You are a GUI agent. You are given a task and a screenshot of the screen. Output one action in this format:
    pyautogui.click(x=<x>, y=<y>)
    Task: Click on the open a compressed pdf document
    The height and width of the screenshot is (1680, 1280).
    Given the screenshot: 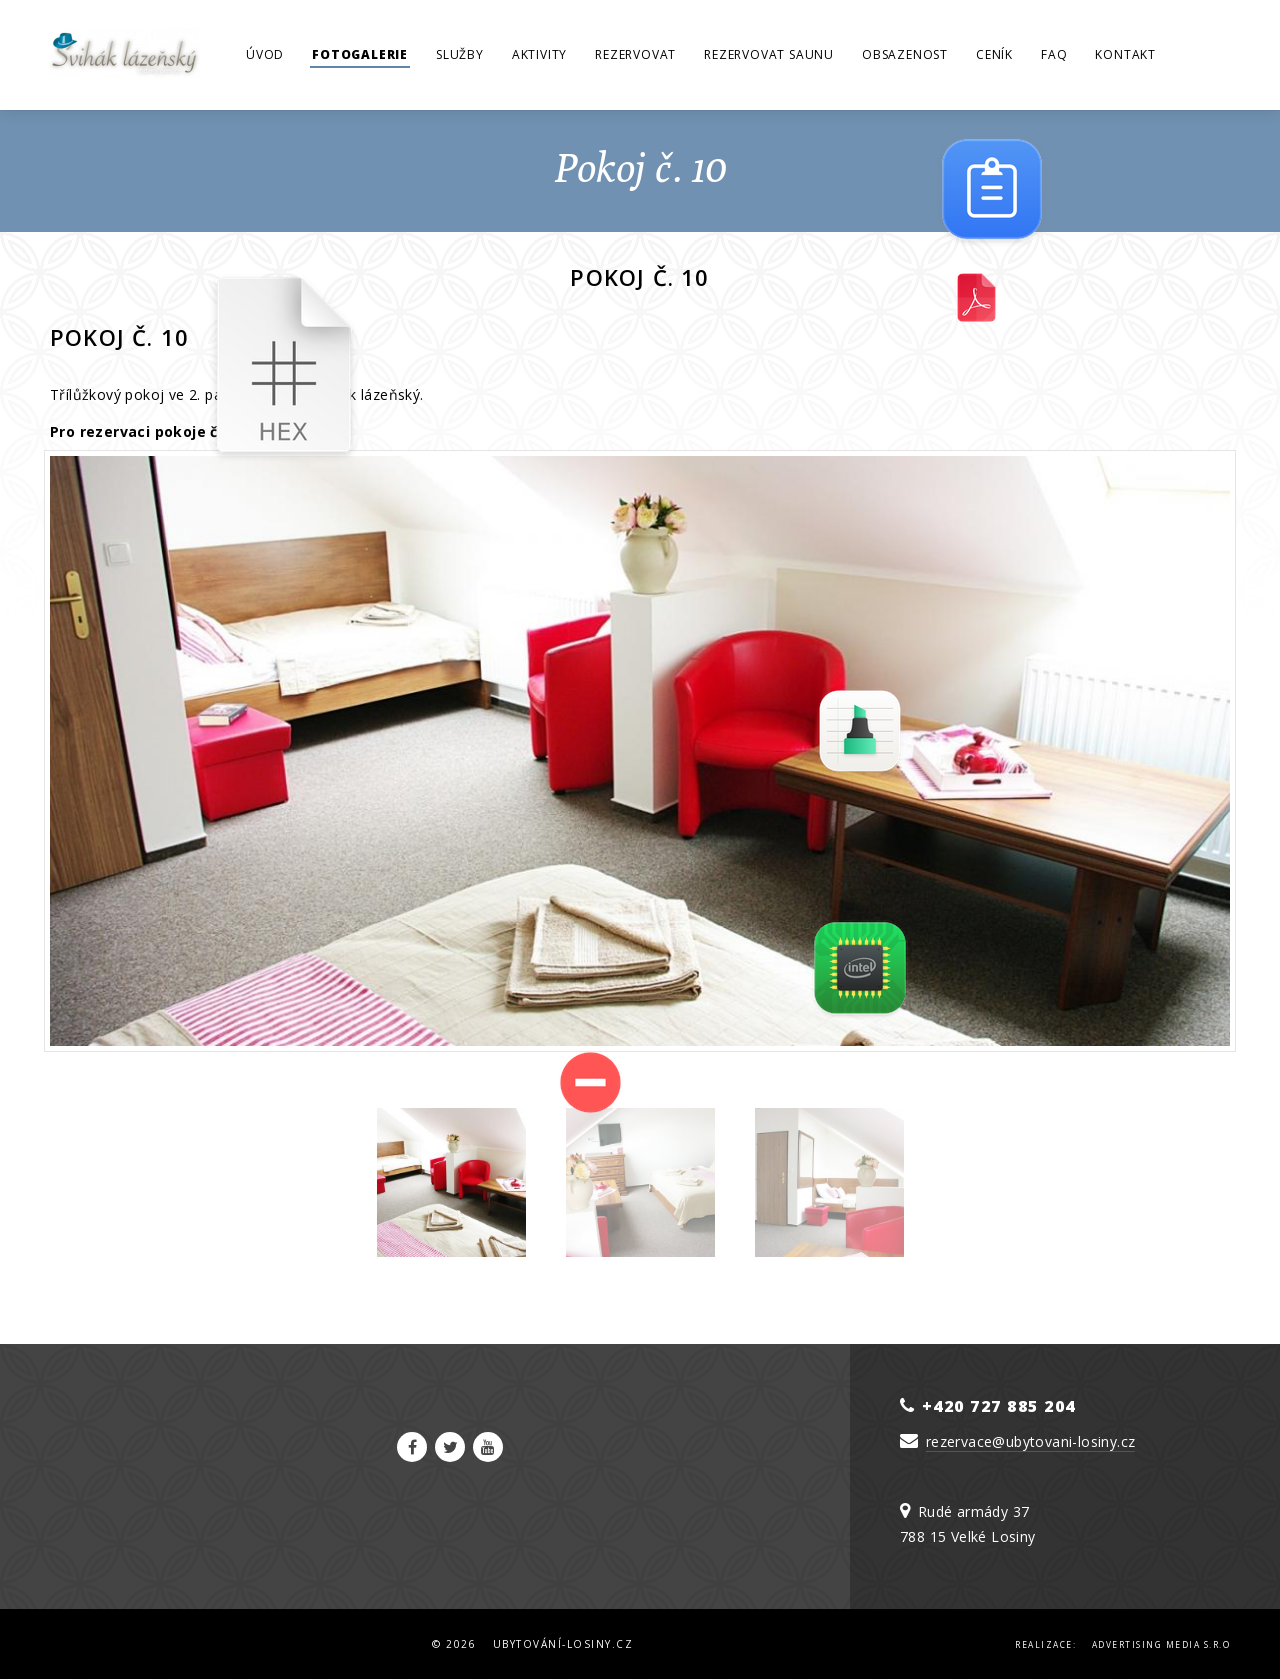 What is the action you would take?
    pyautogui.click(x=976, y=297)
    